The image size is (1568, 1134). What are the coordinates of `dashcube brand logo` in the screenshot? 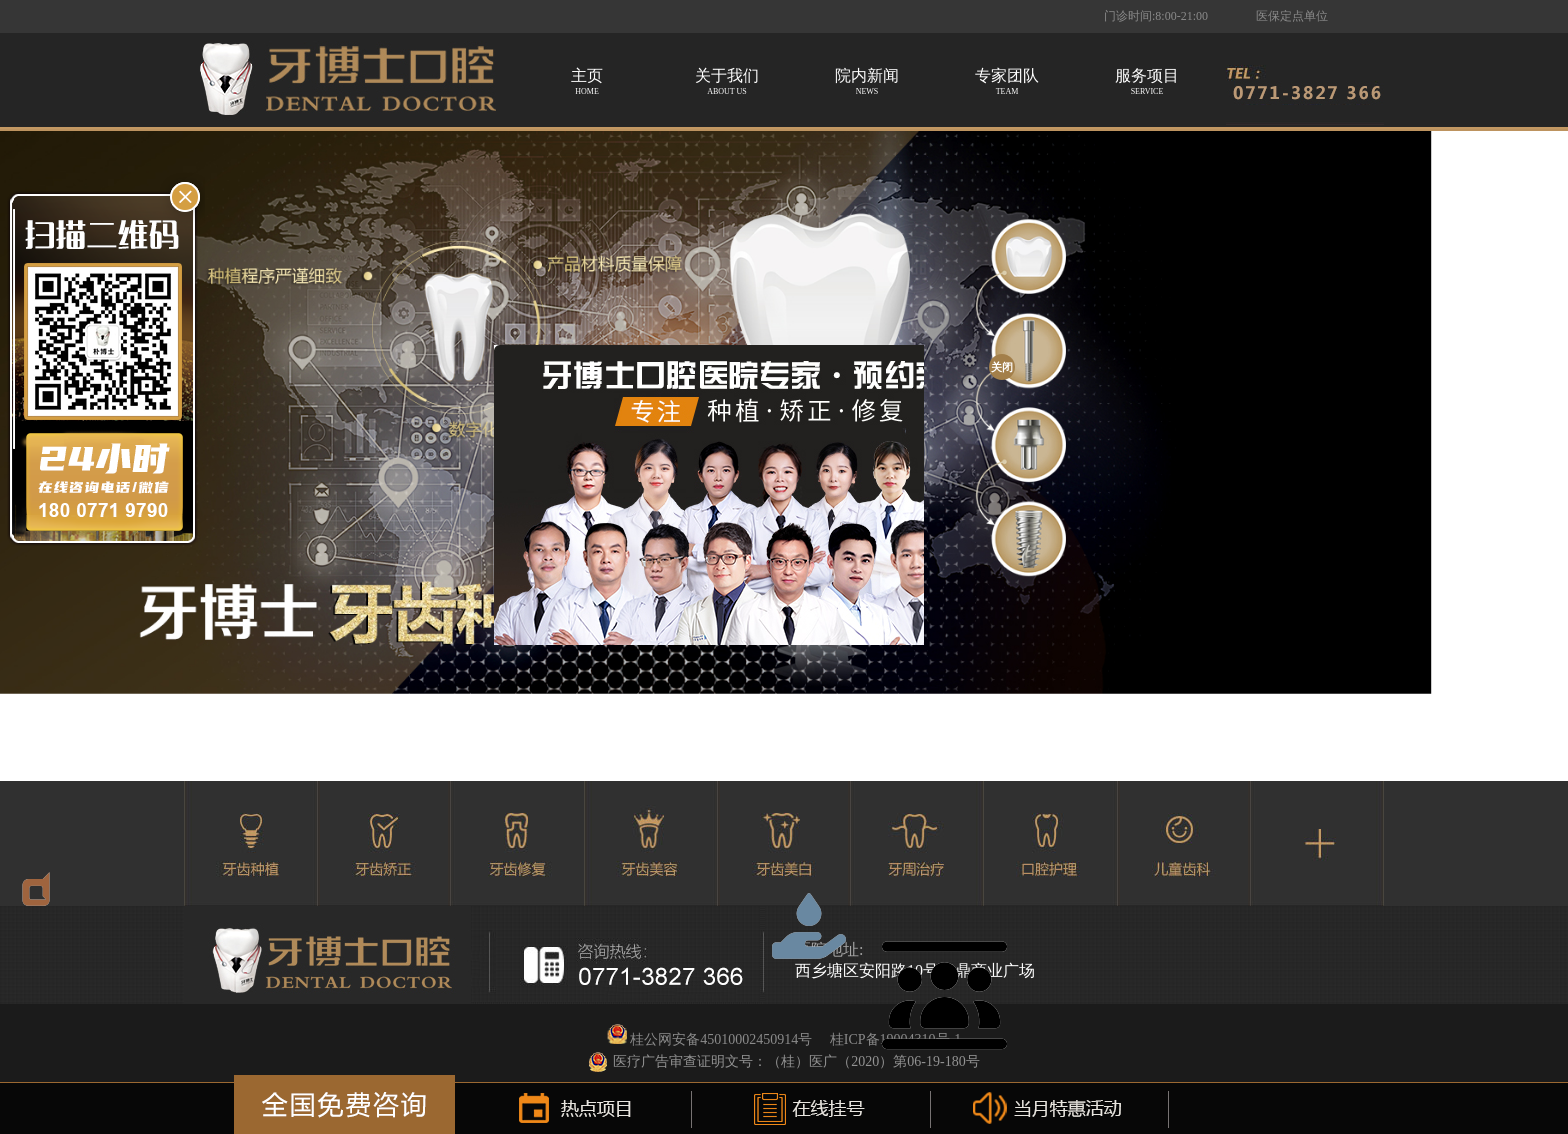 It's located at (36, 889).